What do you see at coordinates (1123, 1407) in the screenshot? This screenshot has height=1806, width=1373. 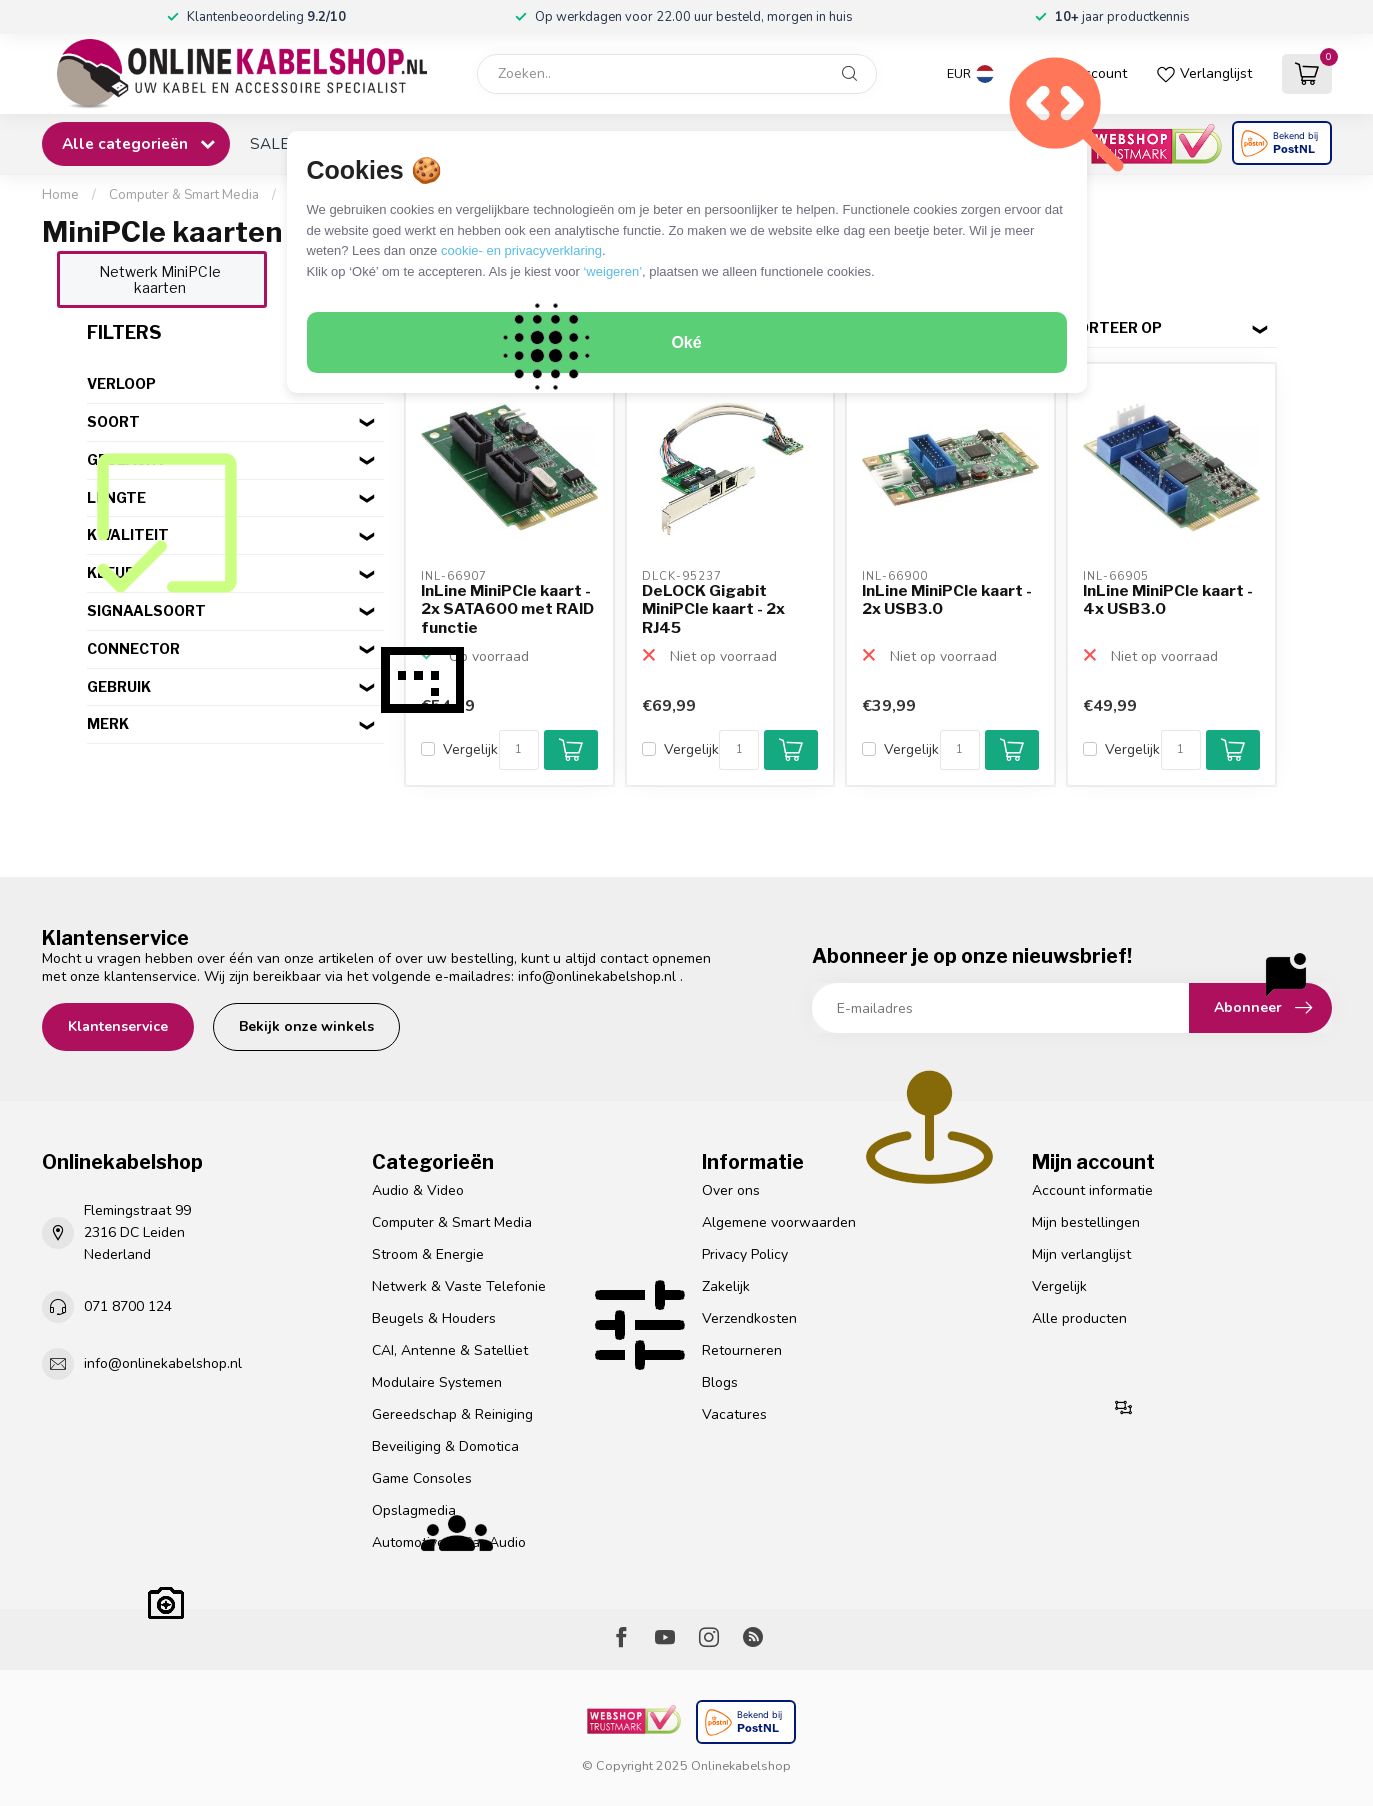 I see `ungroup selected objects` at bounding box center [1123, 1407].